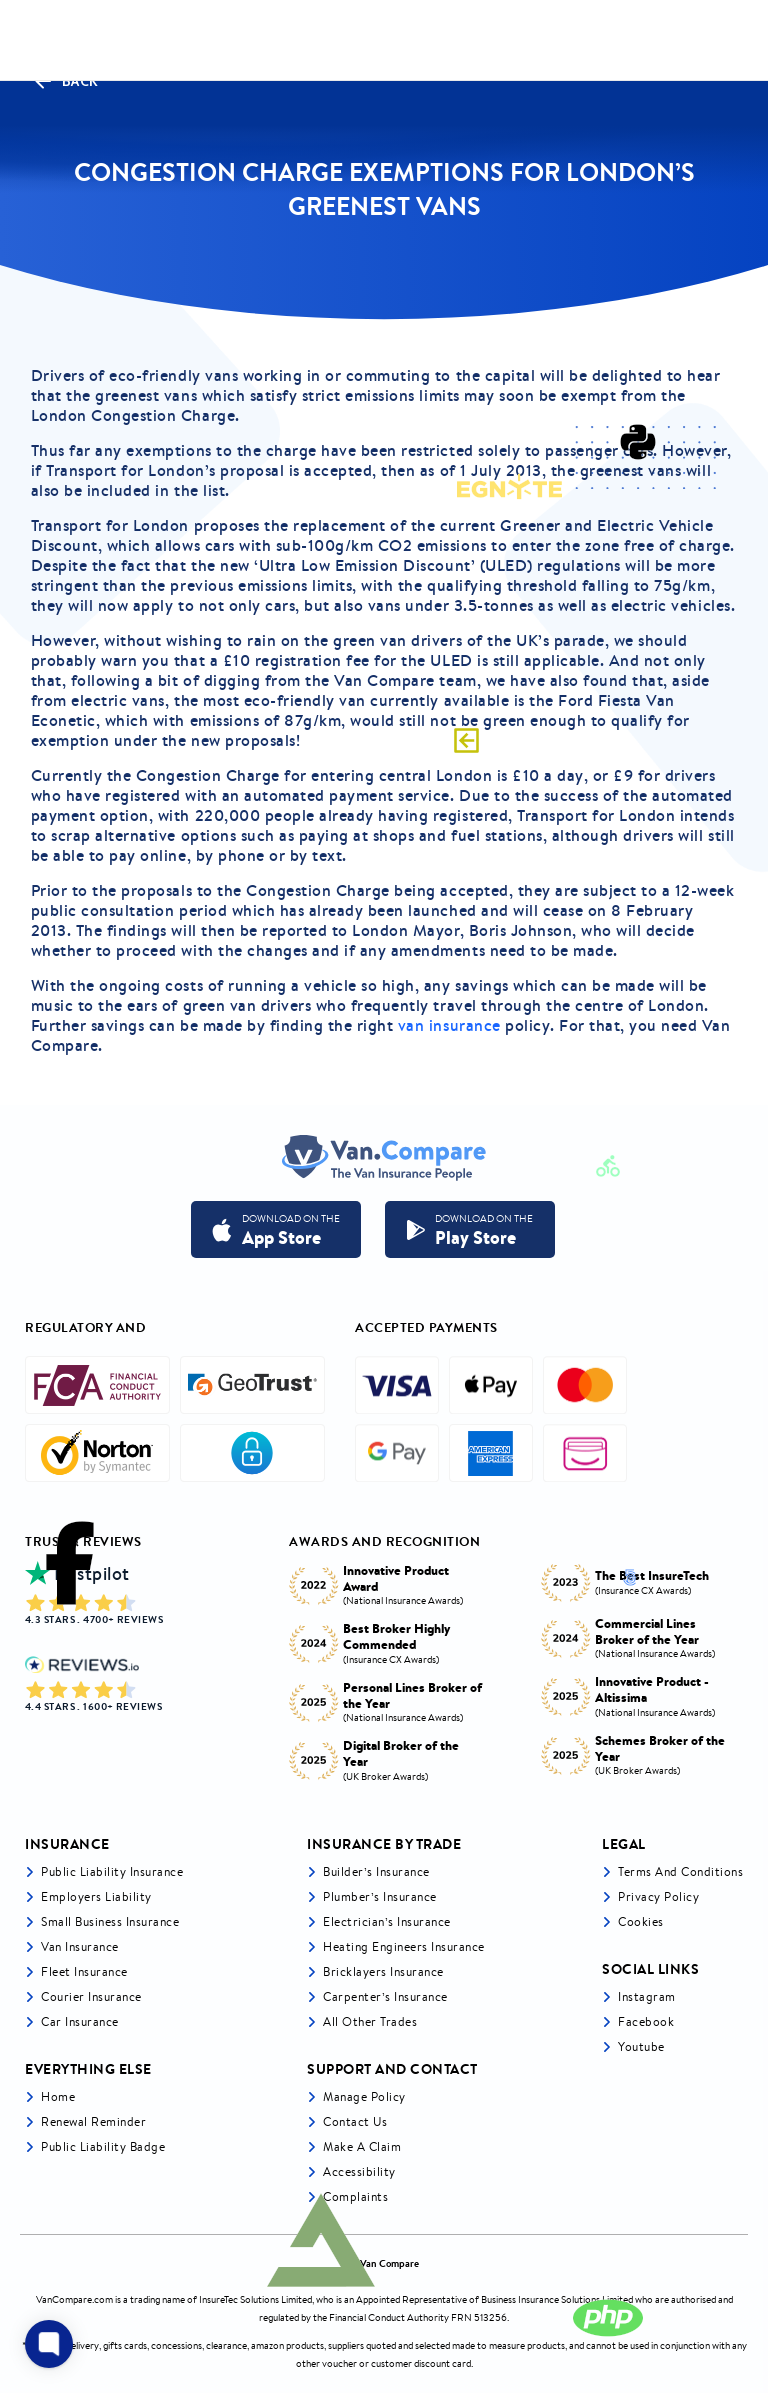  Describe the element at coordinates (321, 2240) in the screenshot. I see `AtlasOS logo` at that location.